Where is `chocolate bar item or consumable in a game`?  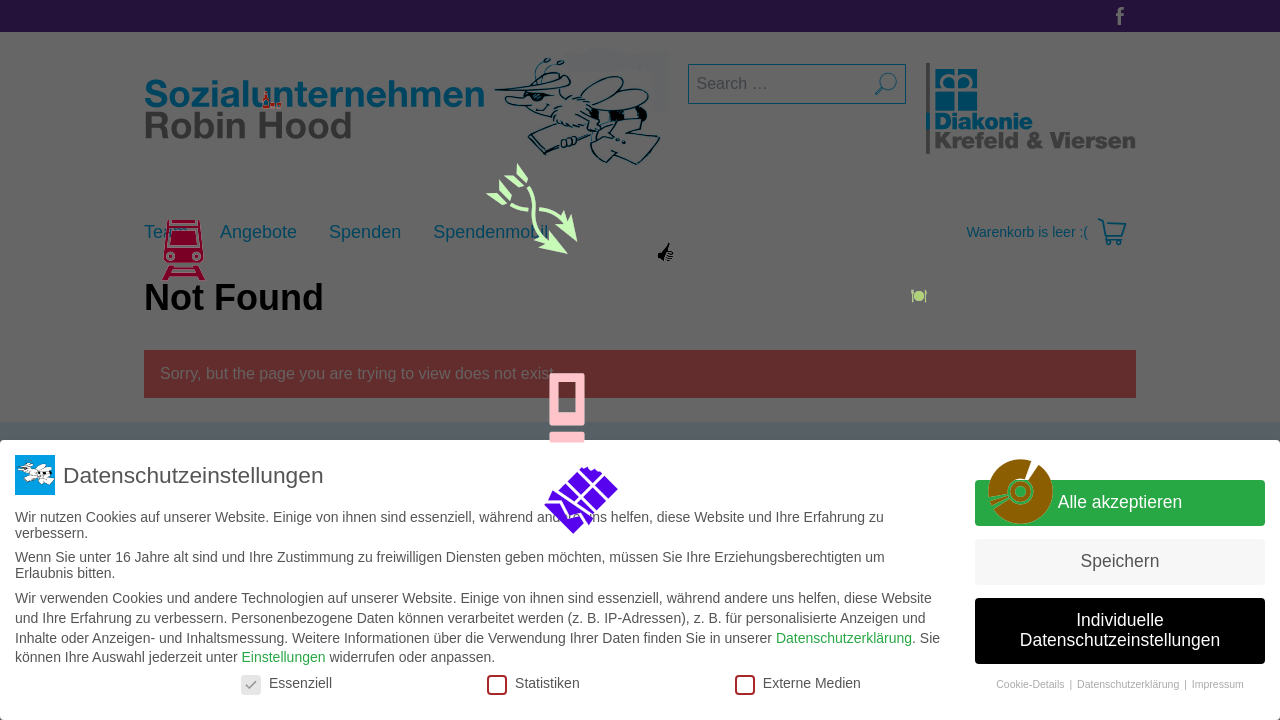 chocolate bar item or consumable in a game is located at coordinates (581, 497).